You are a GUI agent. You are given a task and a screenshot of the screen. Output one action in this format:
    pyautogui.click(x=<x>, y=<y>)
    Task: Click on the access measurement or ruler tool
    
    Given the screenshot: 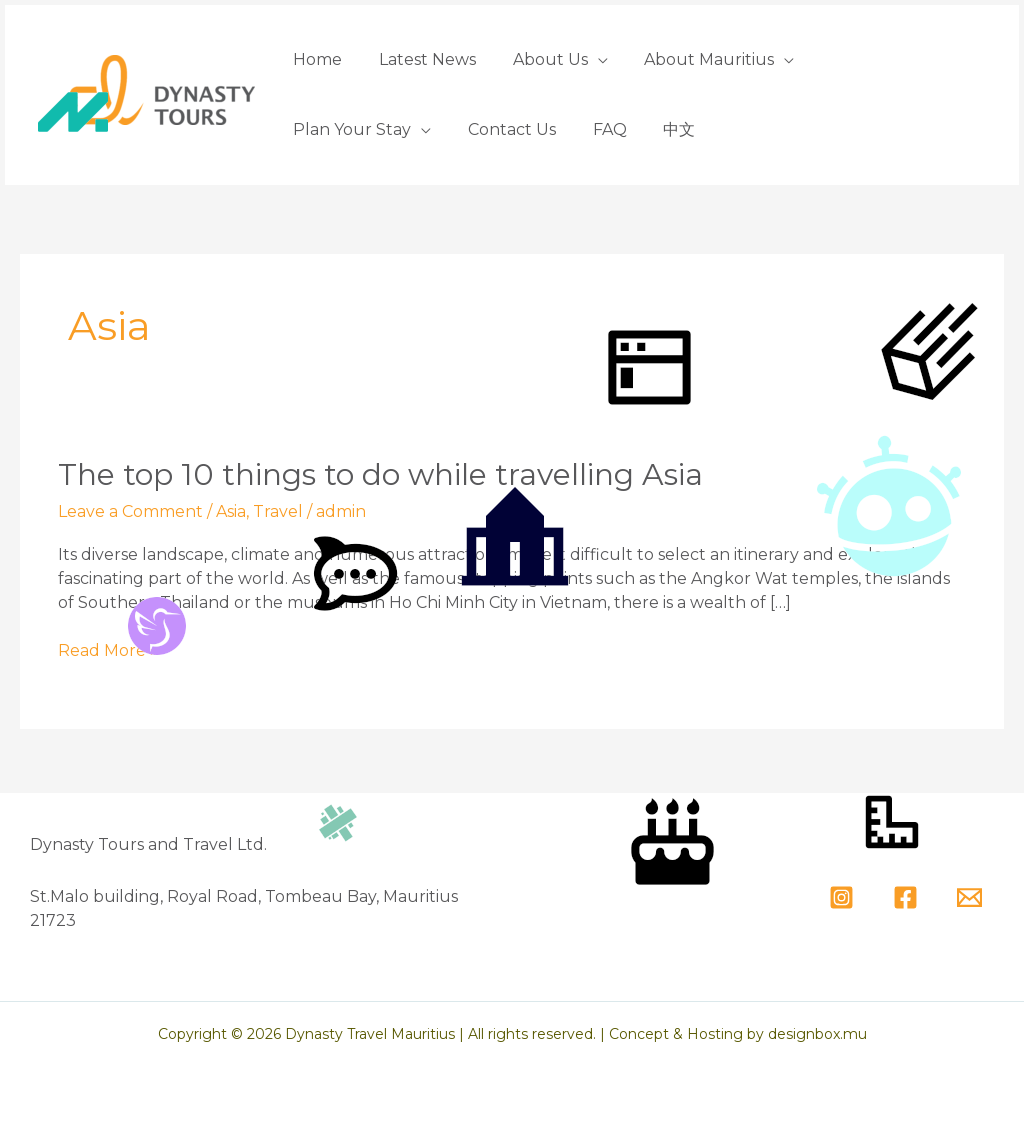 What is the action you would take?
    pyautogui.click(x=892, y=822)
    